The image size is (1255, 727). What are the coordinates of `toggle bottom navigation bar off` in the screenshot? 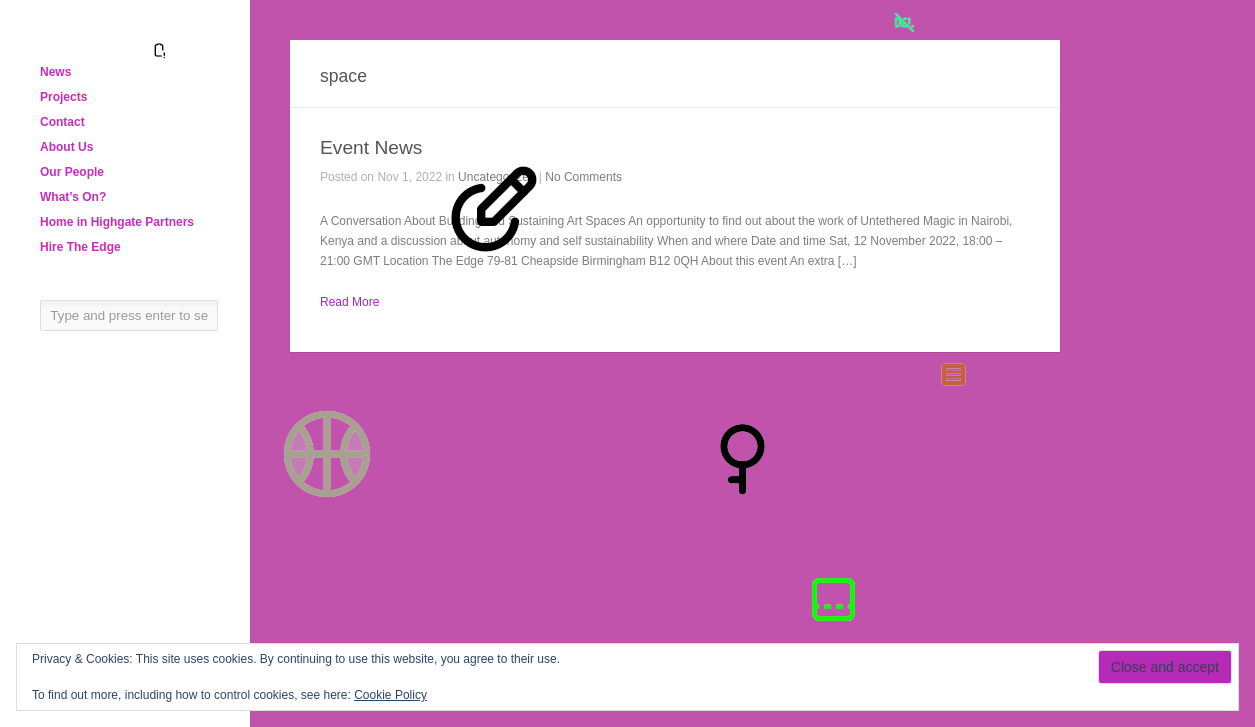 It's located at (833, 599).